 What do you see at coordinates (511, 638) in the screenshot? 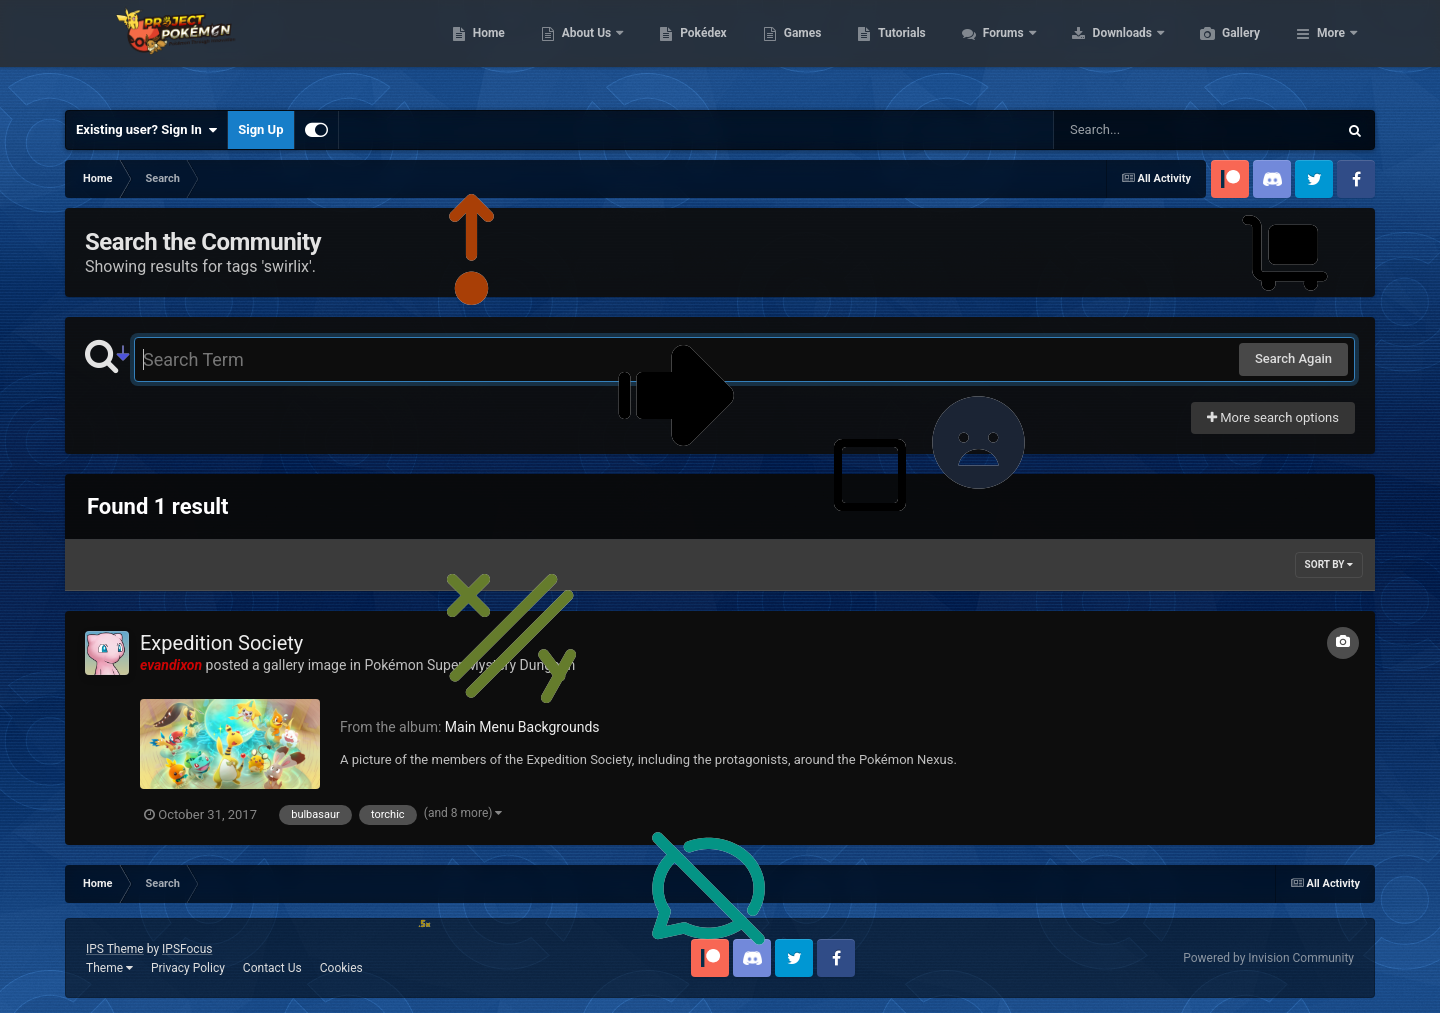
I see `perform floor division operation (x ÷ y rounded down)` at bounding box center [511, 638].